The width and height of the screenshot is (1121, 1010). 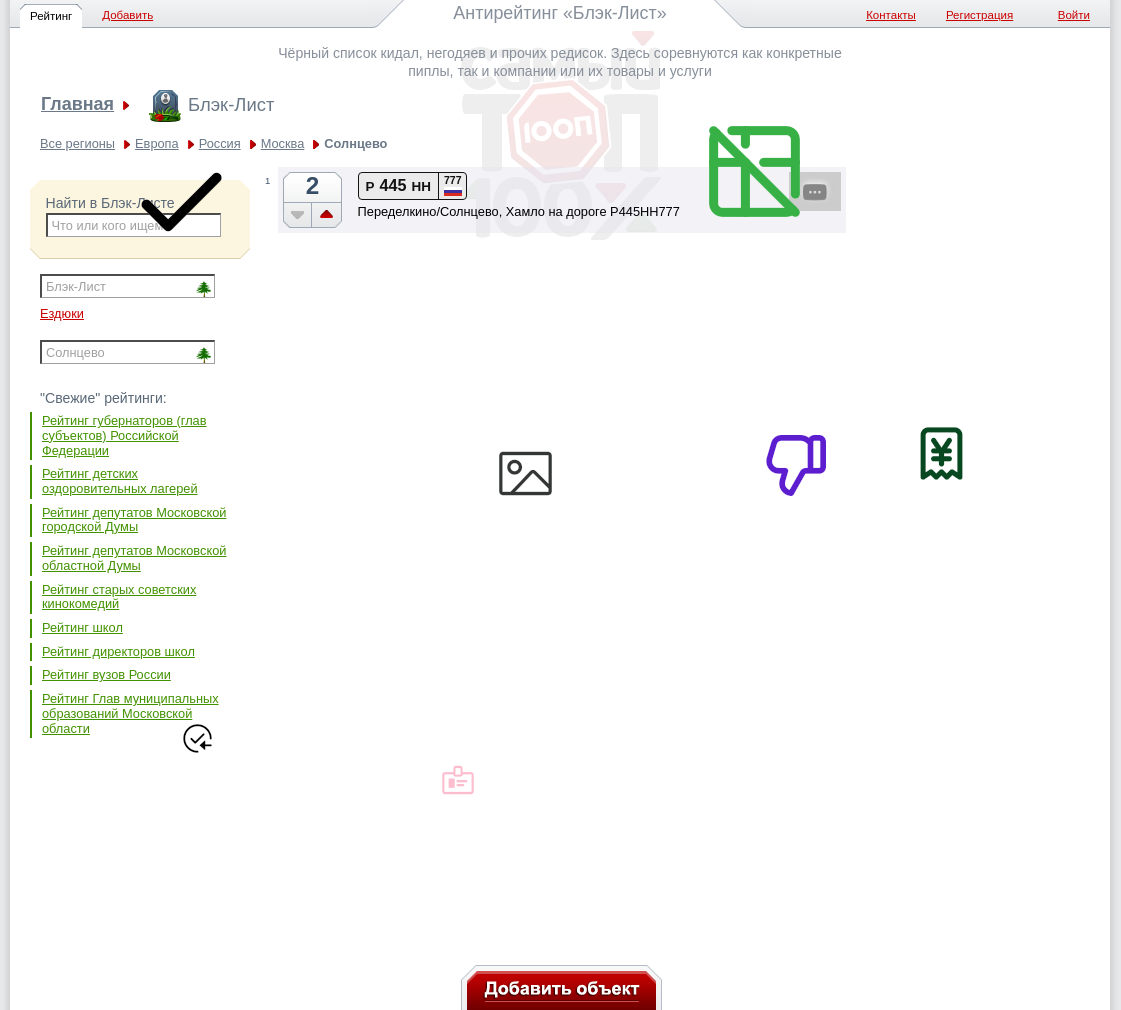 I want to click on indicates a tracked issue has been closed and completed, so click(x=197, y=738).